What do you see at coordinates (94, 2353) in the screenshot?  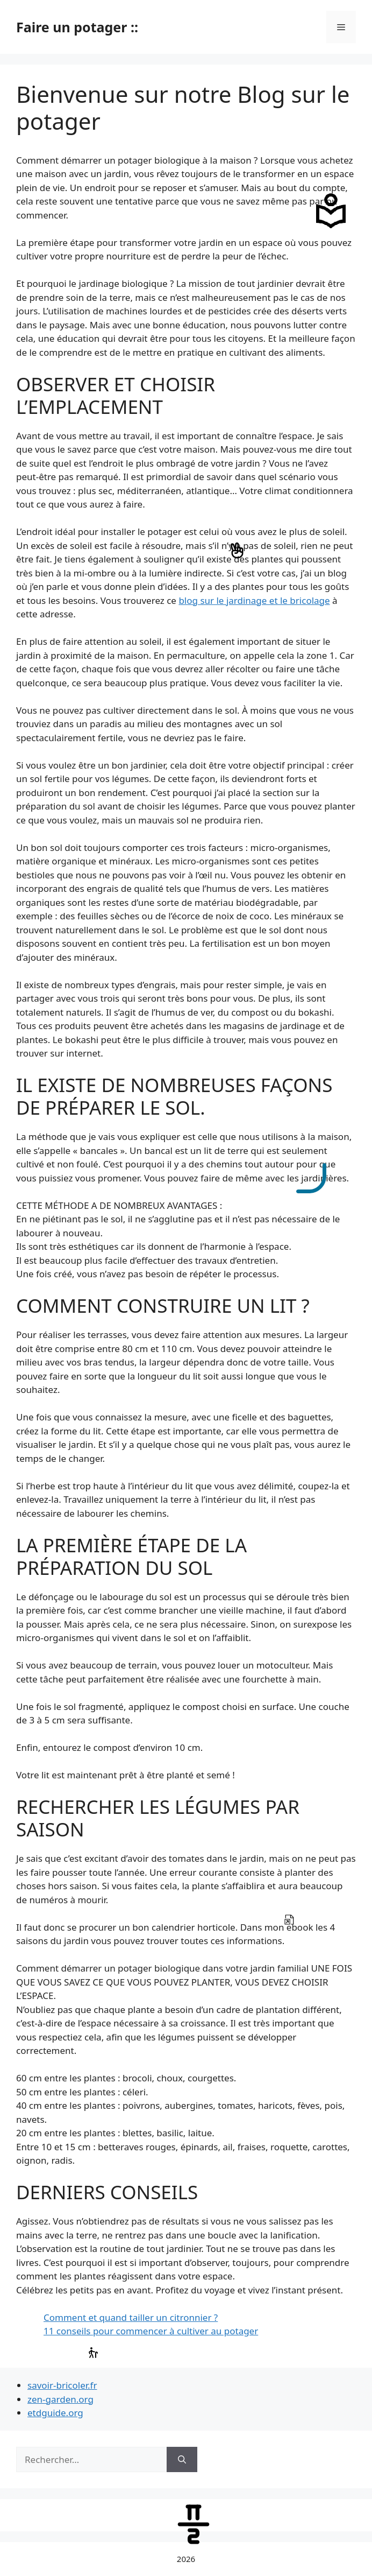 I see `indicates senior or elderly user category` at bounding box center [94, 2353].